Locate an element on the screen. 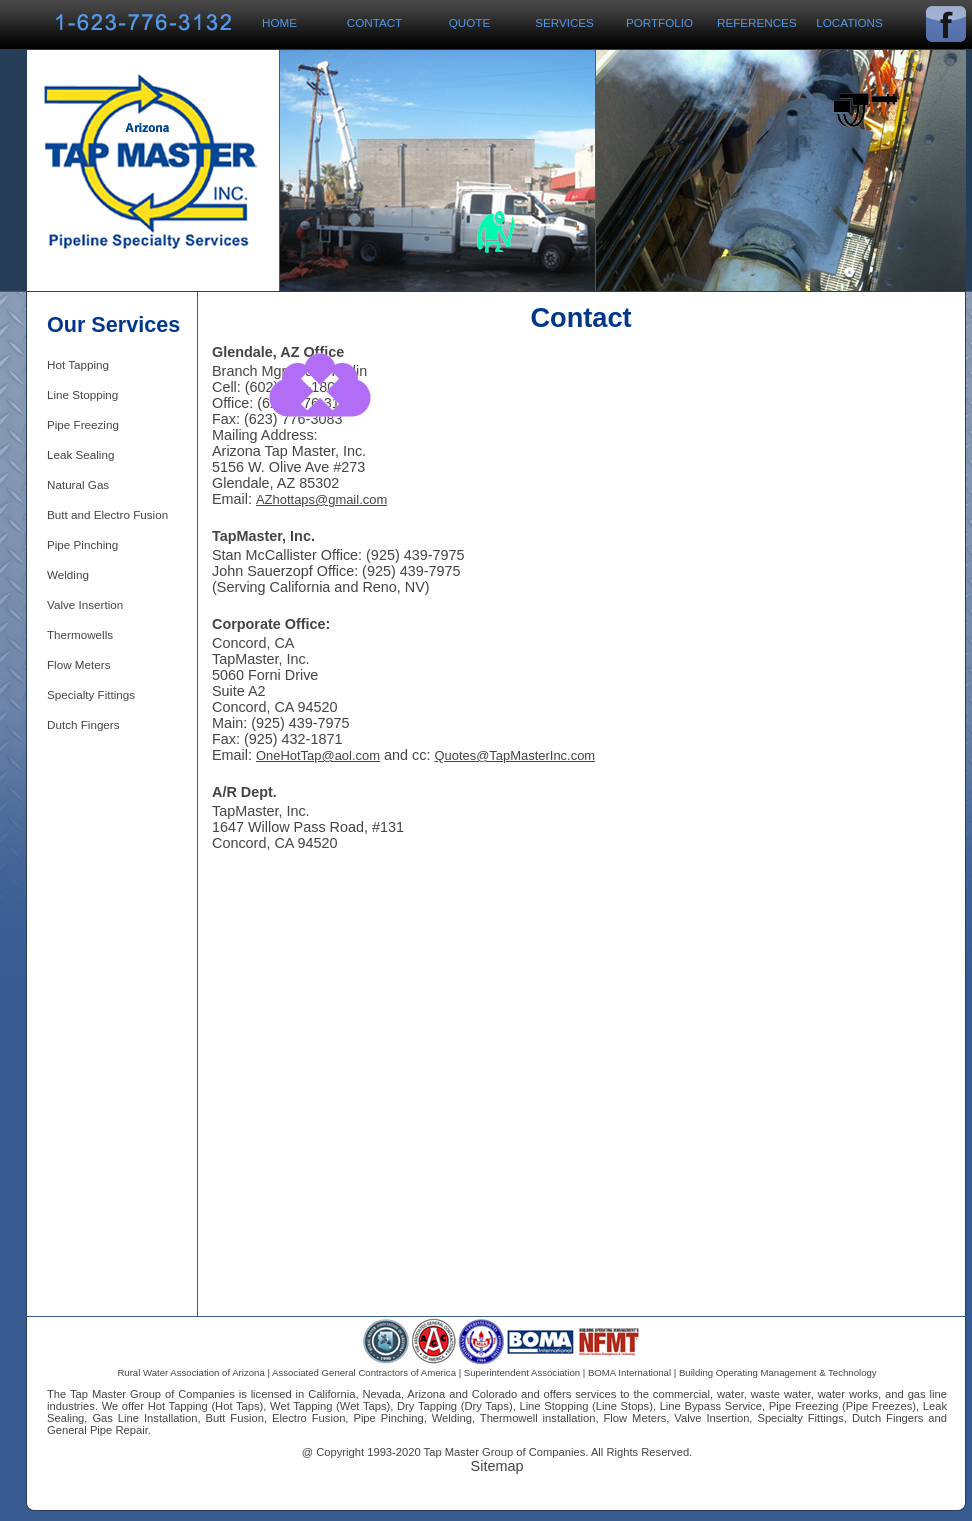 The height and width of the screenshot is (1521, 972). enemy minion character in a game interface is located at coordinates (496, 232).